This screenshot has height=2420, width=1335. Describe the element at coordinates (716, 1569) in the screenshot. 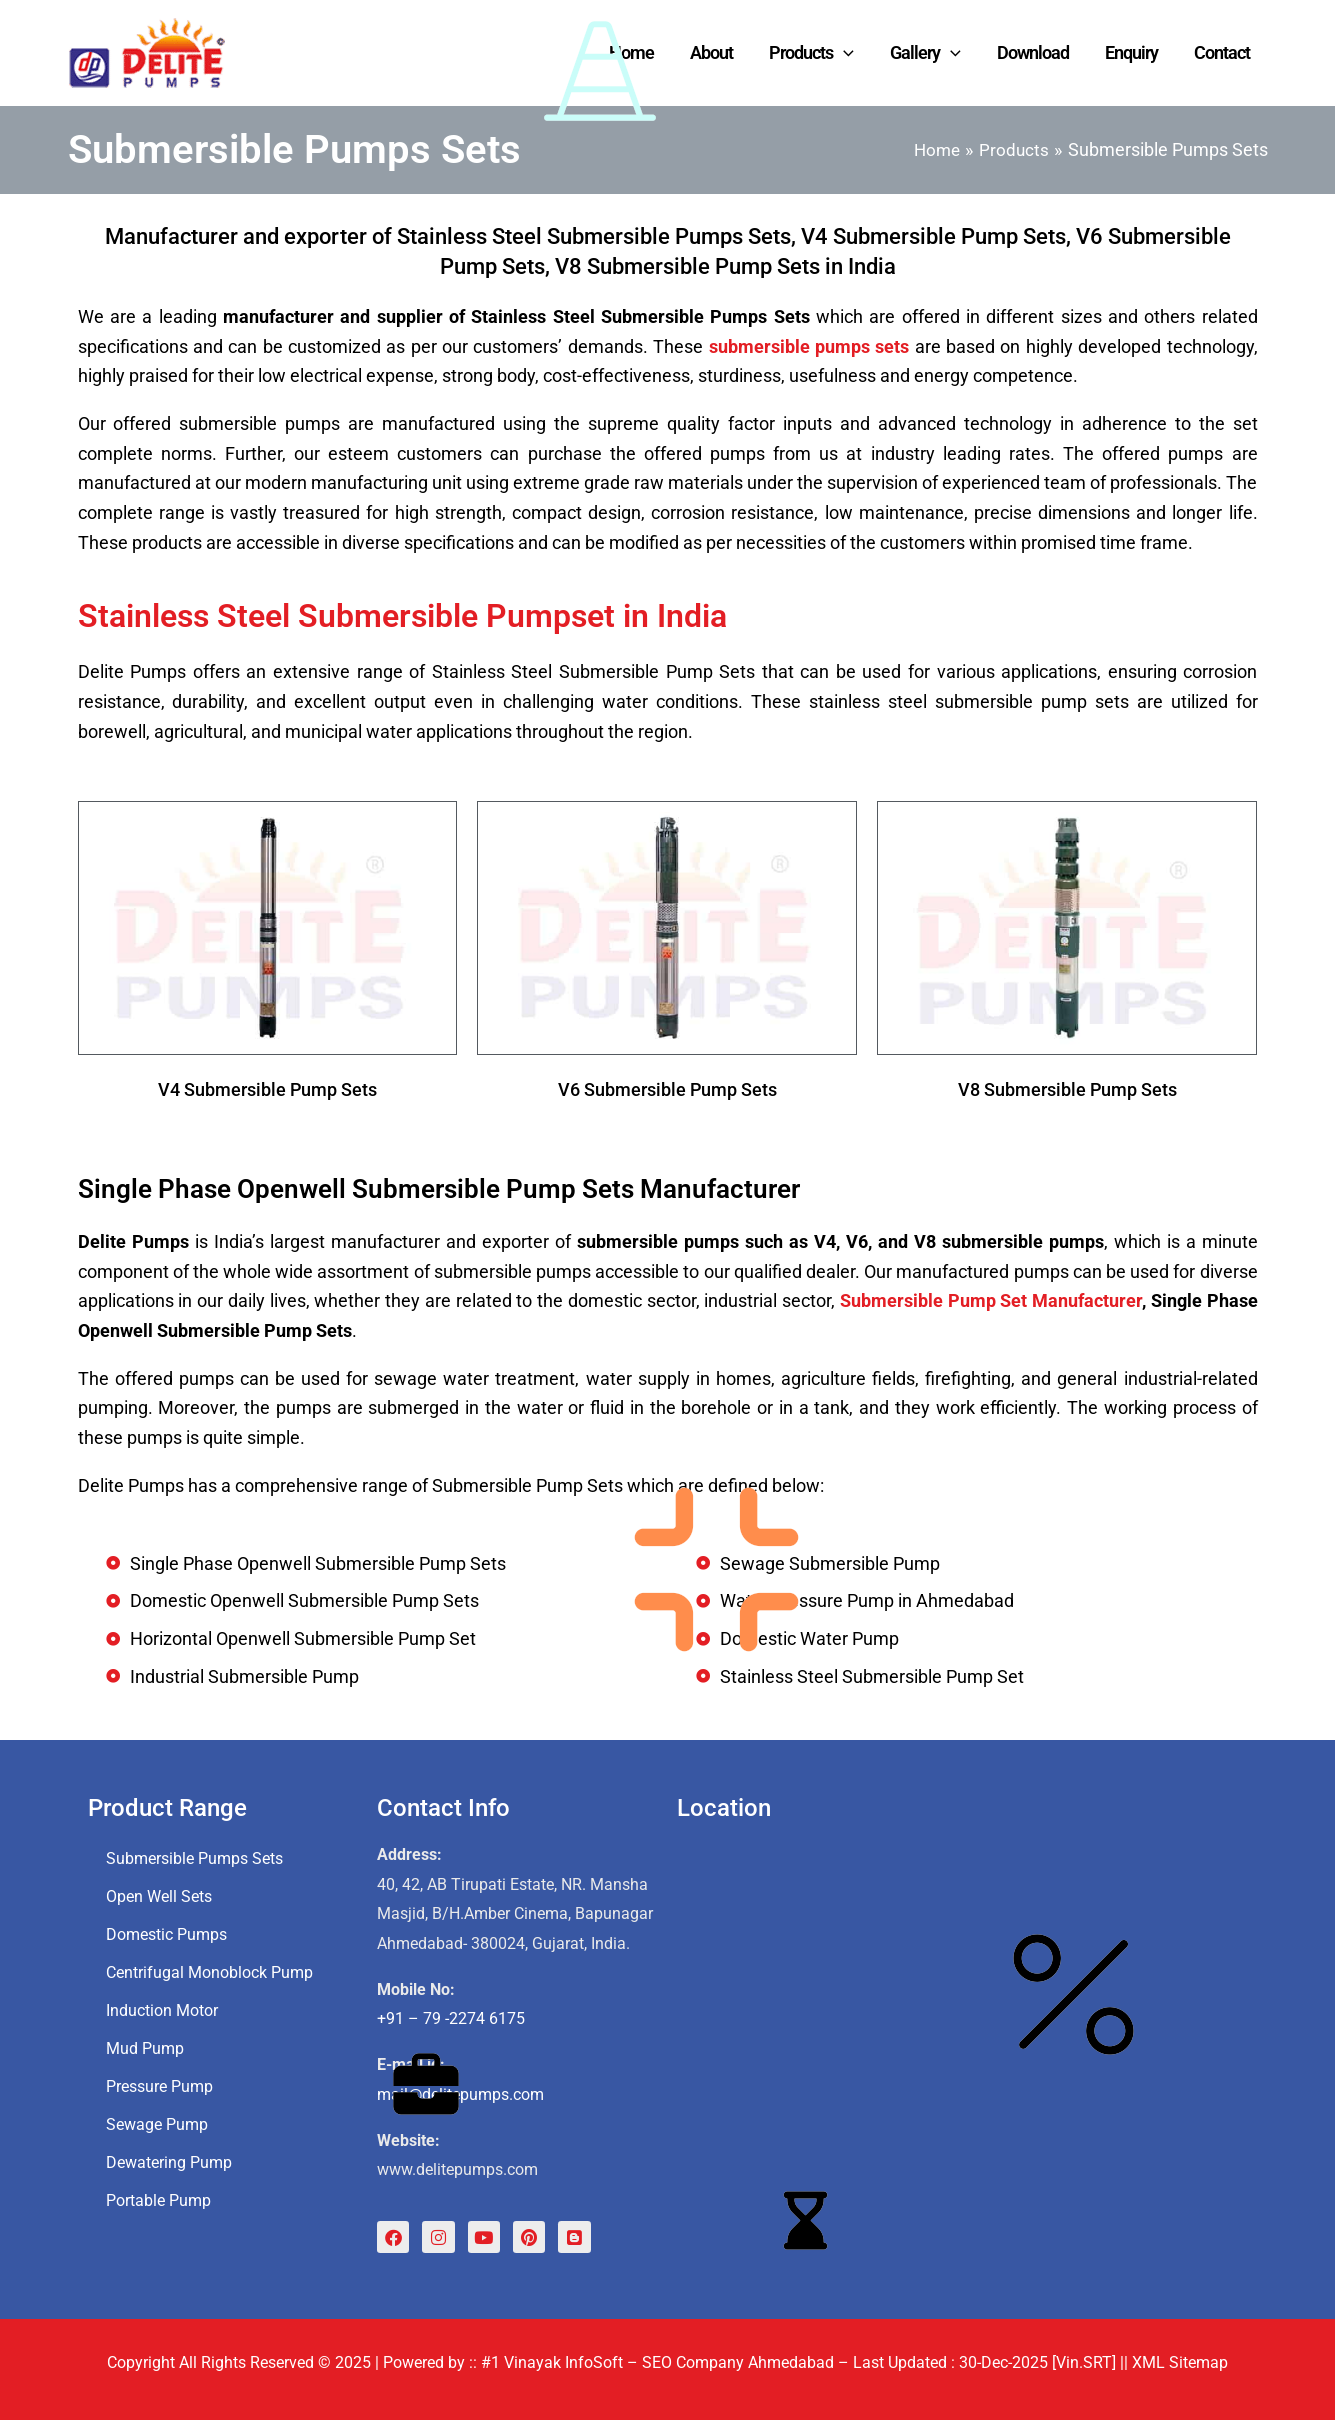

I see `exit fullscreen mode` at that location.